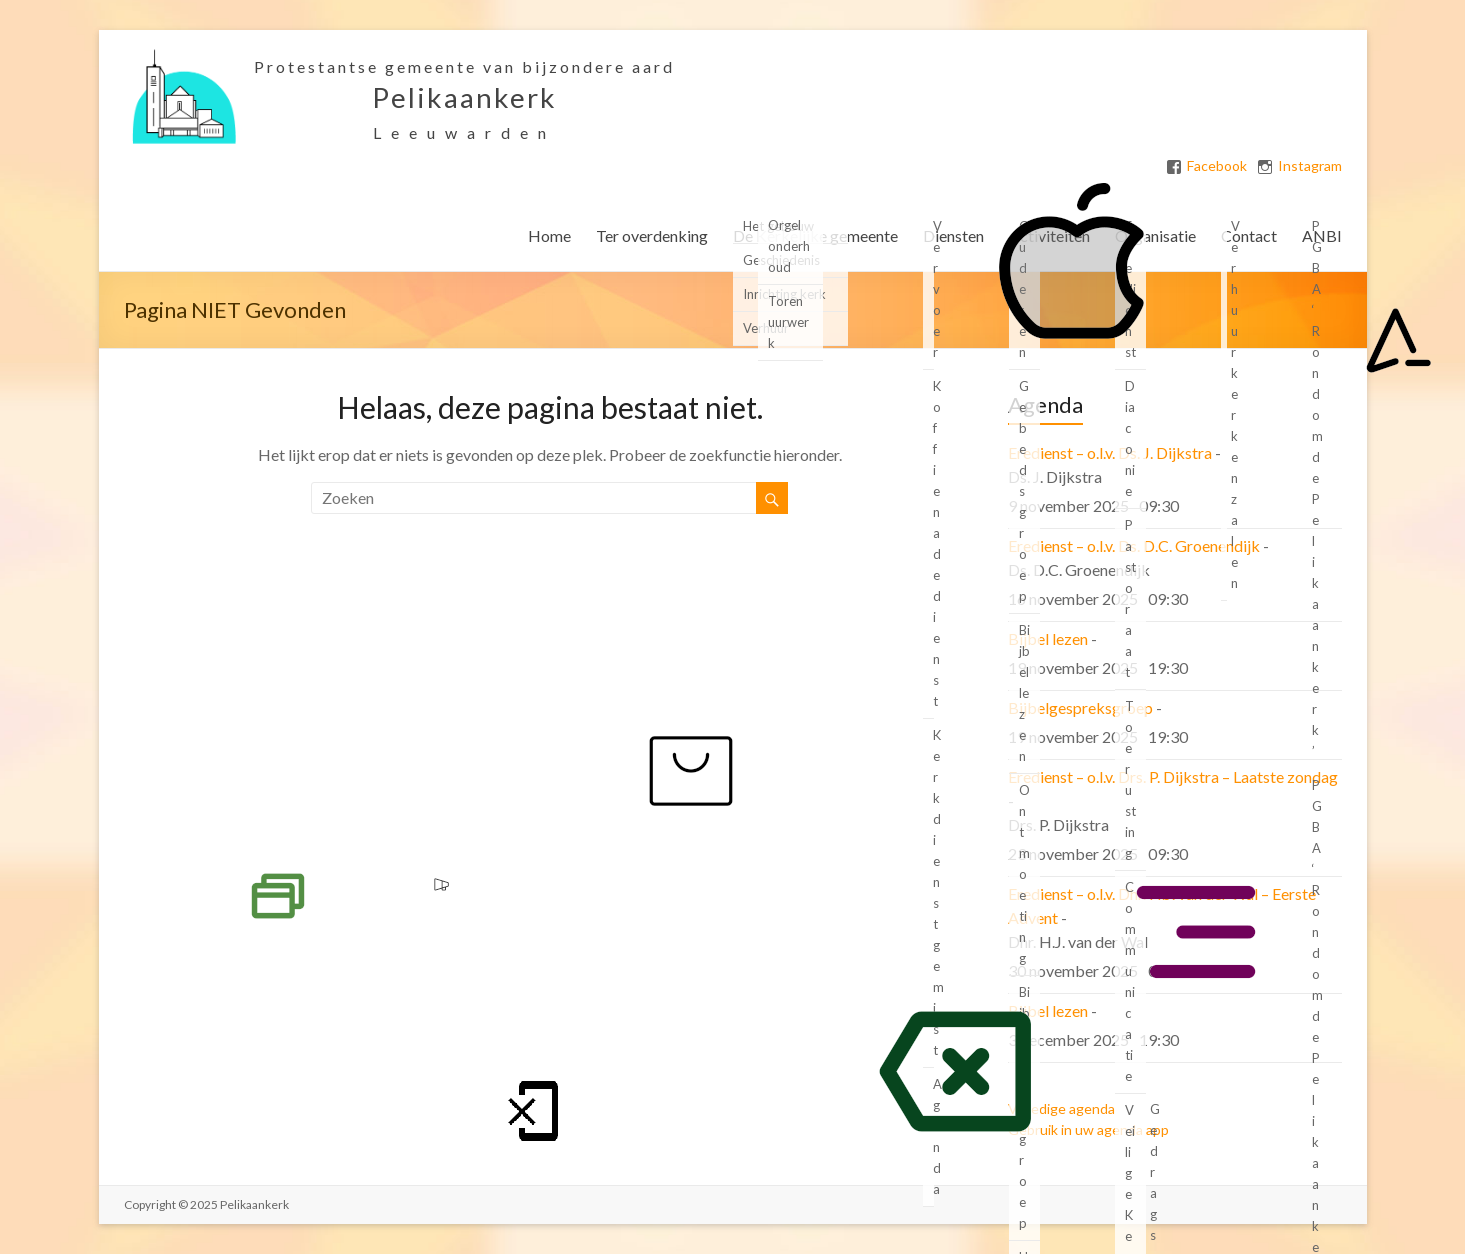  I want to click on apple company logo or branding element, so click(1077, 272).